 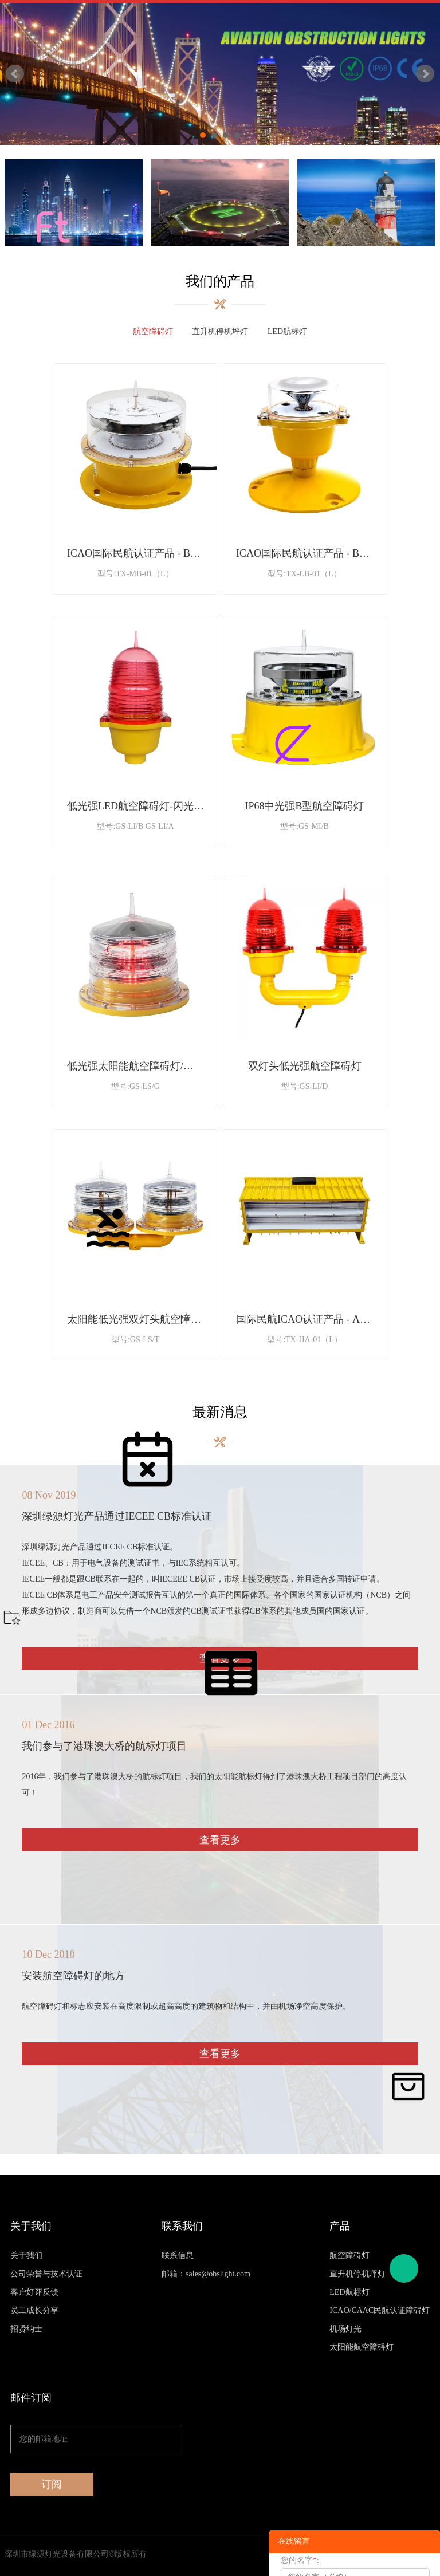 I want to click on indicates hungarian forint currency, so click(x=53, y=228).